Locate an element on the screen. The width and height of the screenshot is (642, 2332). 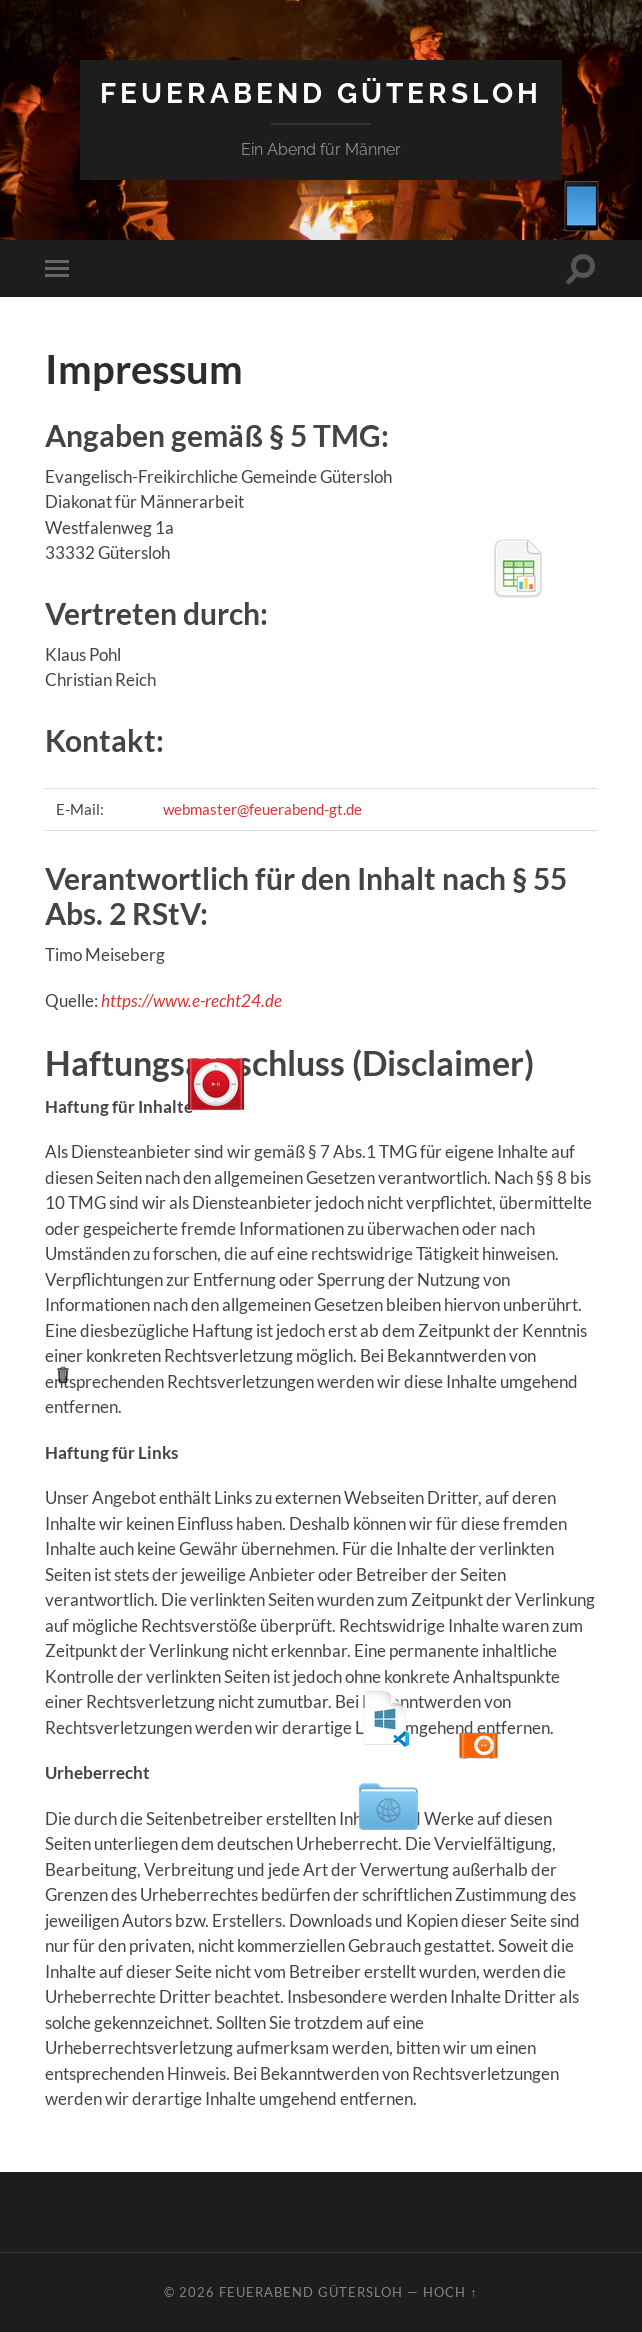
indicates a connected iPad mini device is located at coordinates (581, 201).